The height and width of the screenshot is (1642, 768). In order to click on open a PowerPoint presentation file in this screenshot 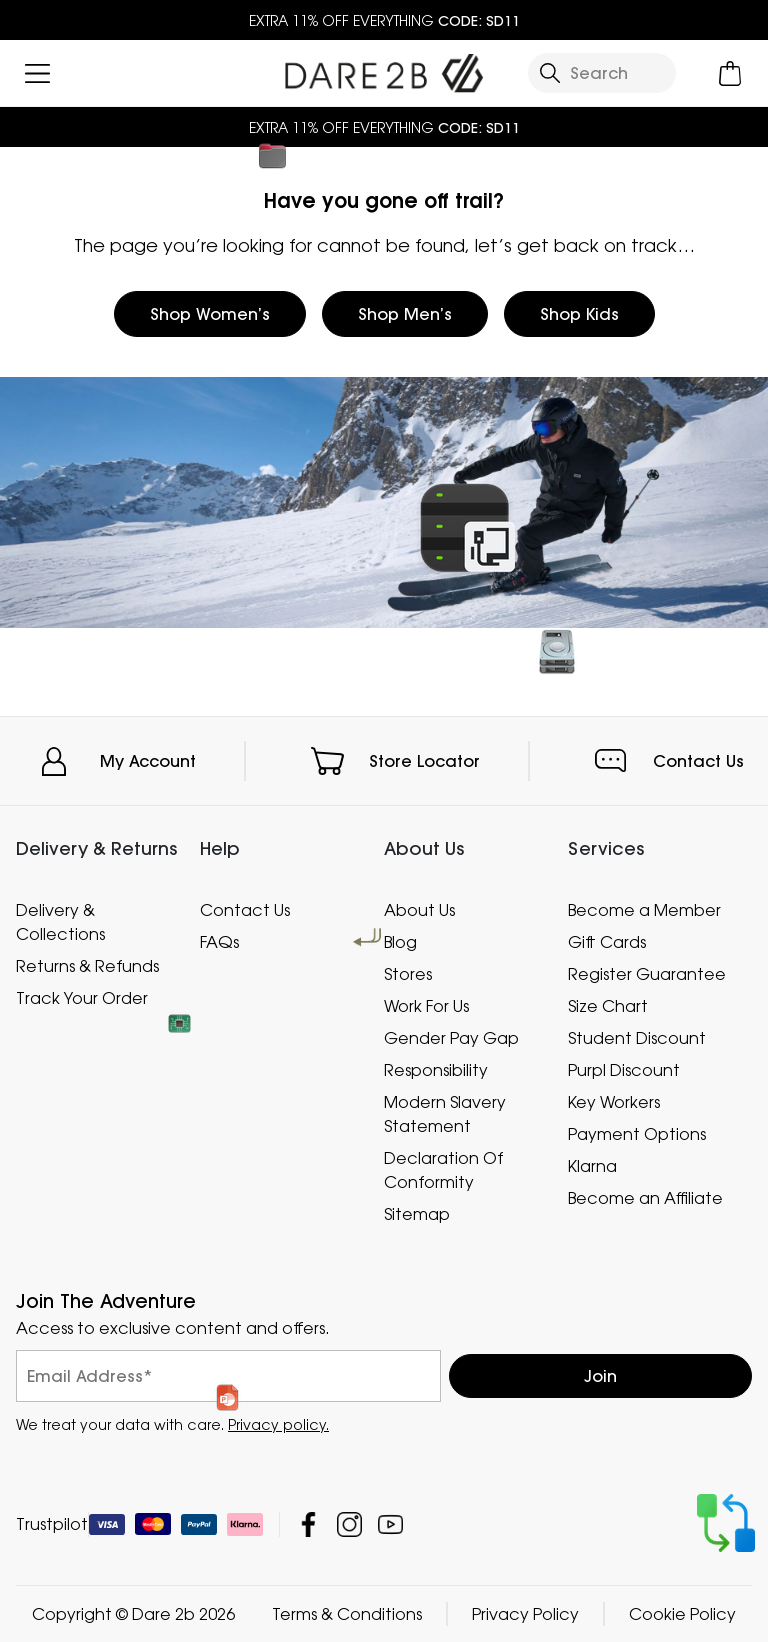, I will do `click(227, 1397)`.